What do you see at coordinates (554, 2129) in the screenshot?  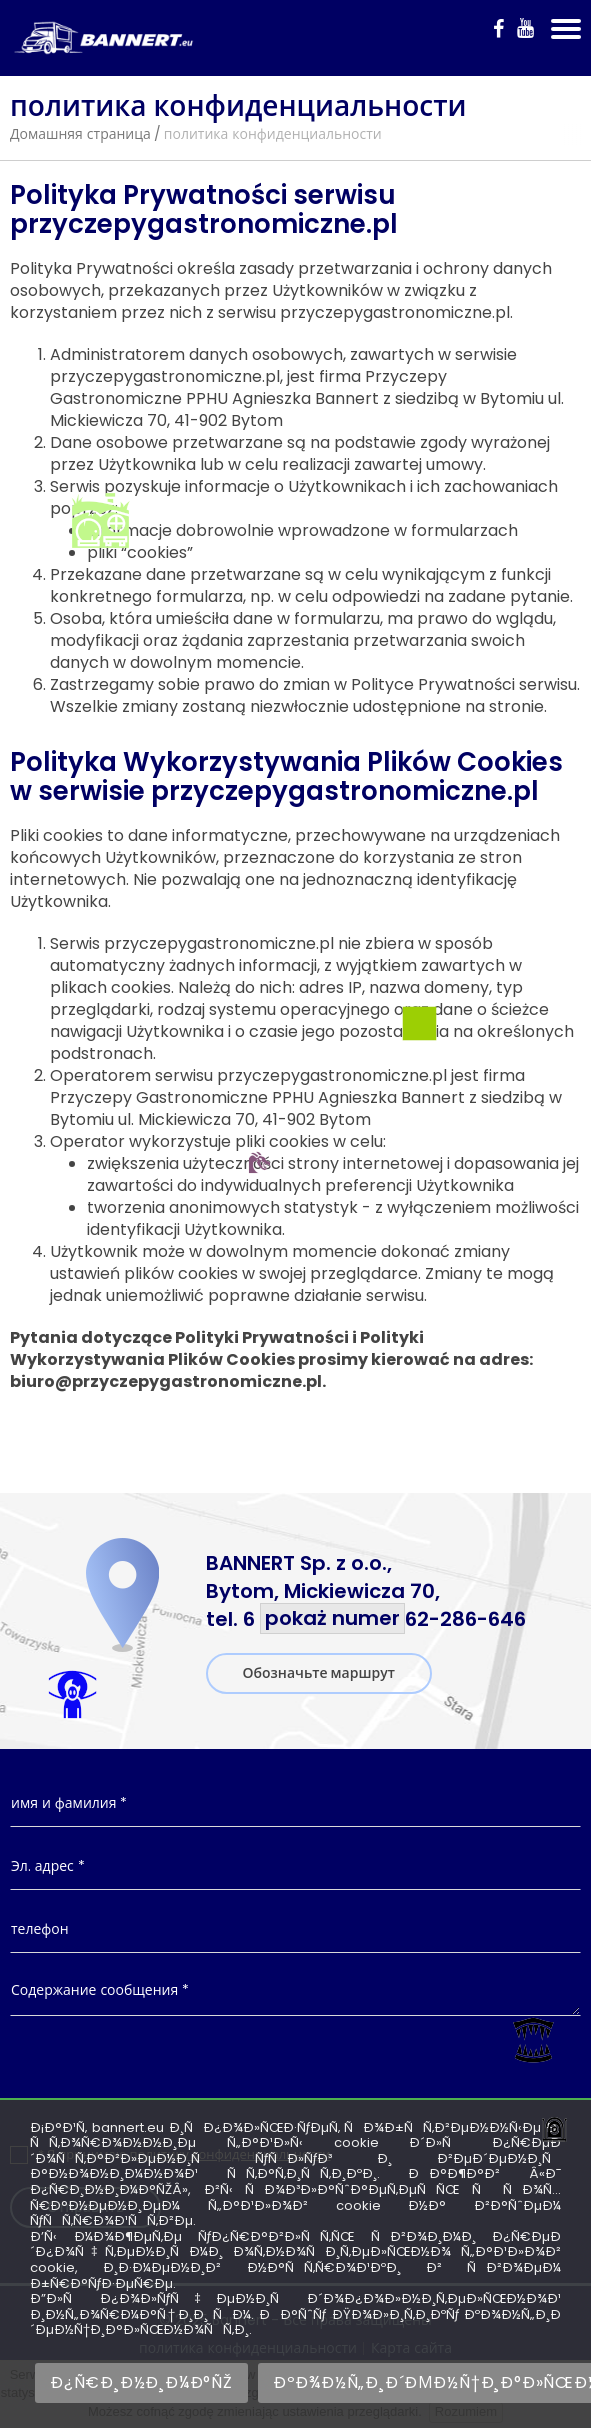 I see `access music or audio player` at bounding box center [554, 2129].